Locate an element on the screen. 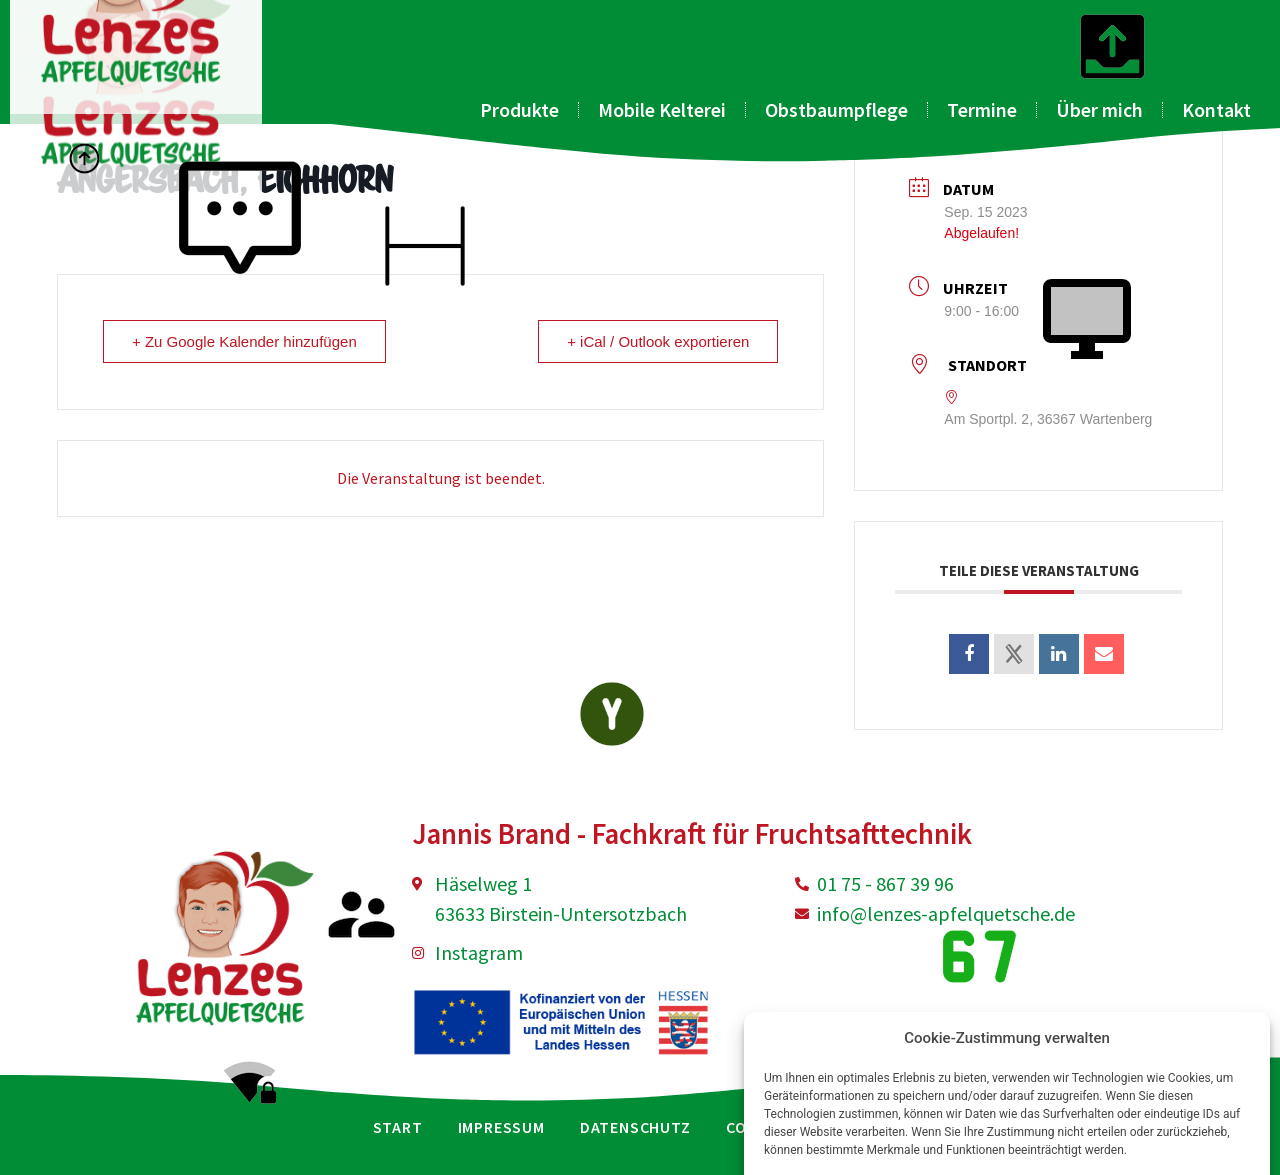  scroll to top of page is located at coordinates (84, 158).